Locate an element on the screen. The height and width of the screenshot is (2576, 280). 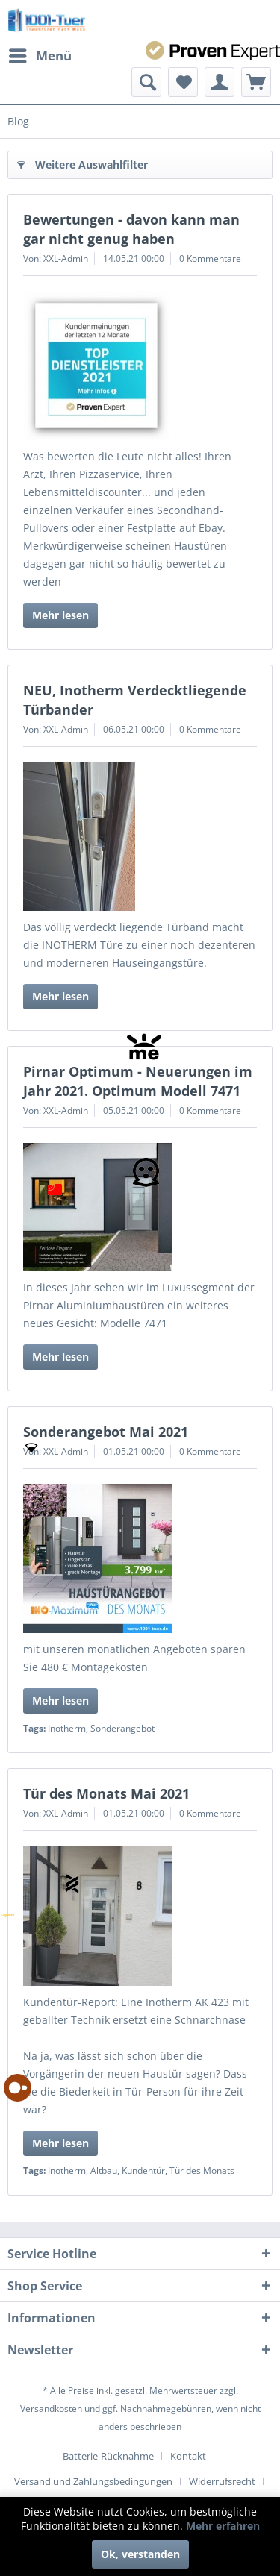
visit GoFundMe website or app is located at coordinates (144, 1047).